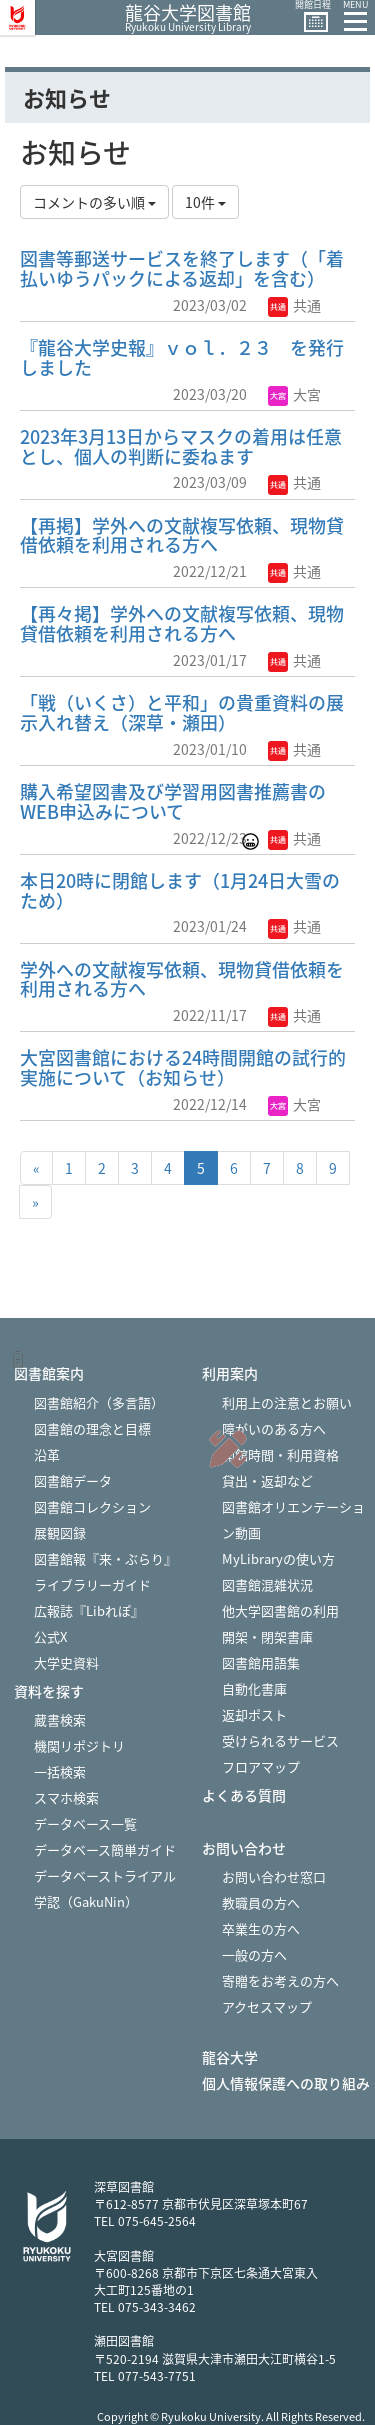  Describe the element at coordinates (228, 1449) in the screenshot. I see `access design or editing tools` at that location.